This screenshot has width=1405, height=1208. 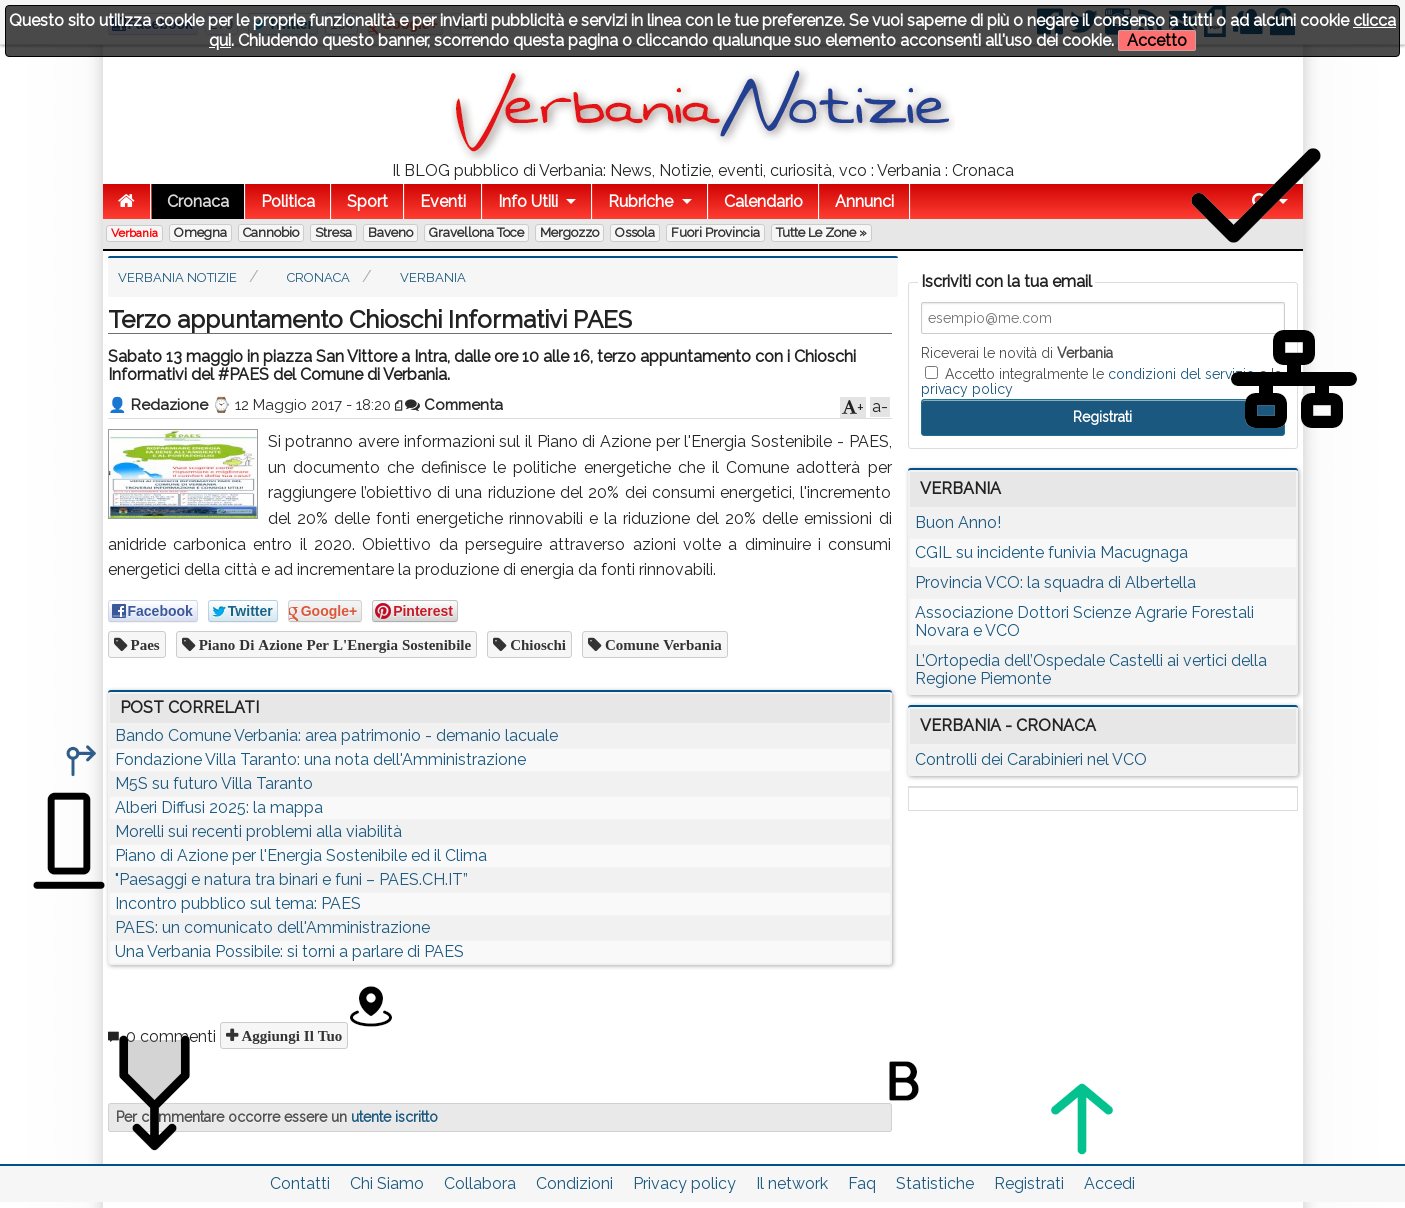 What do you see at coordinates (904, 1081) in the screenshot?
I see `apply bold formatting to selected text` at bounding box center [904, 1081].